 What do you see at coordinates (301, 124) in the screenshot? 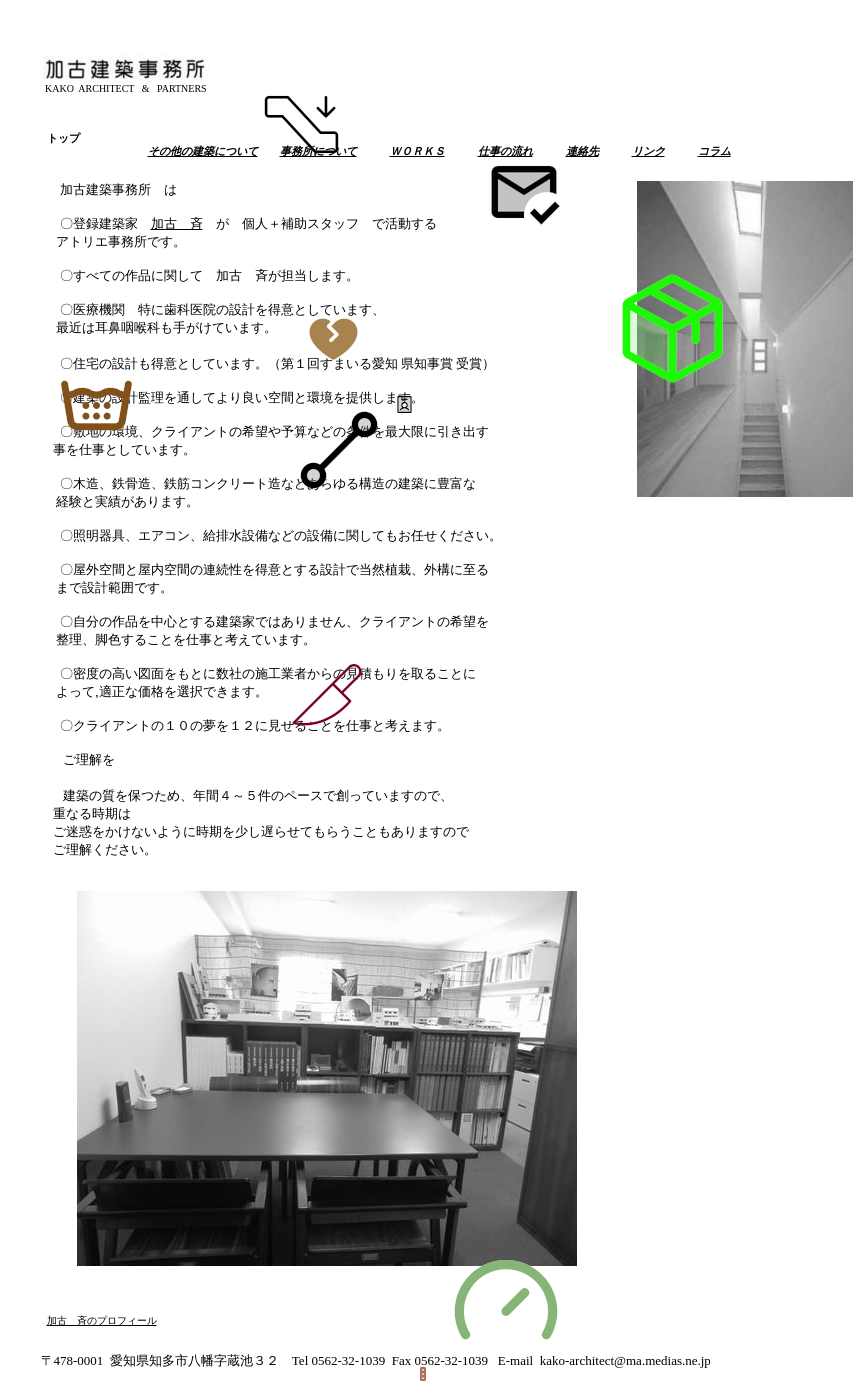
I see `indicates escalator going down` at bounding box center [301, 124].